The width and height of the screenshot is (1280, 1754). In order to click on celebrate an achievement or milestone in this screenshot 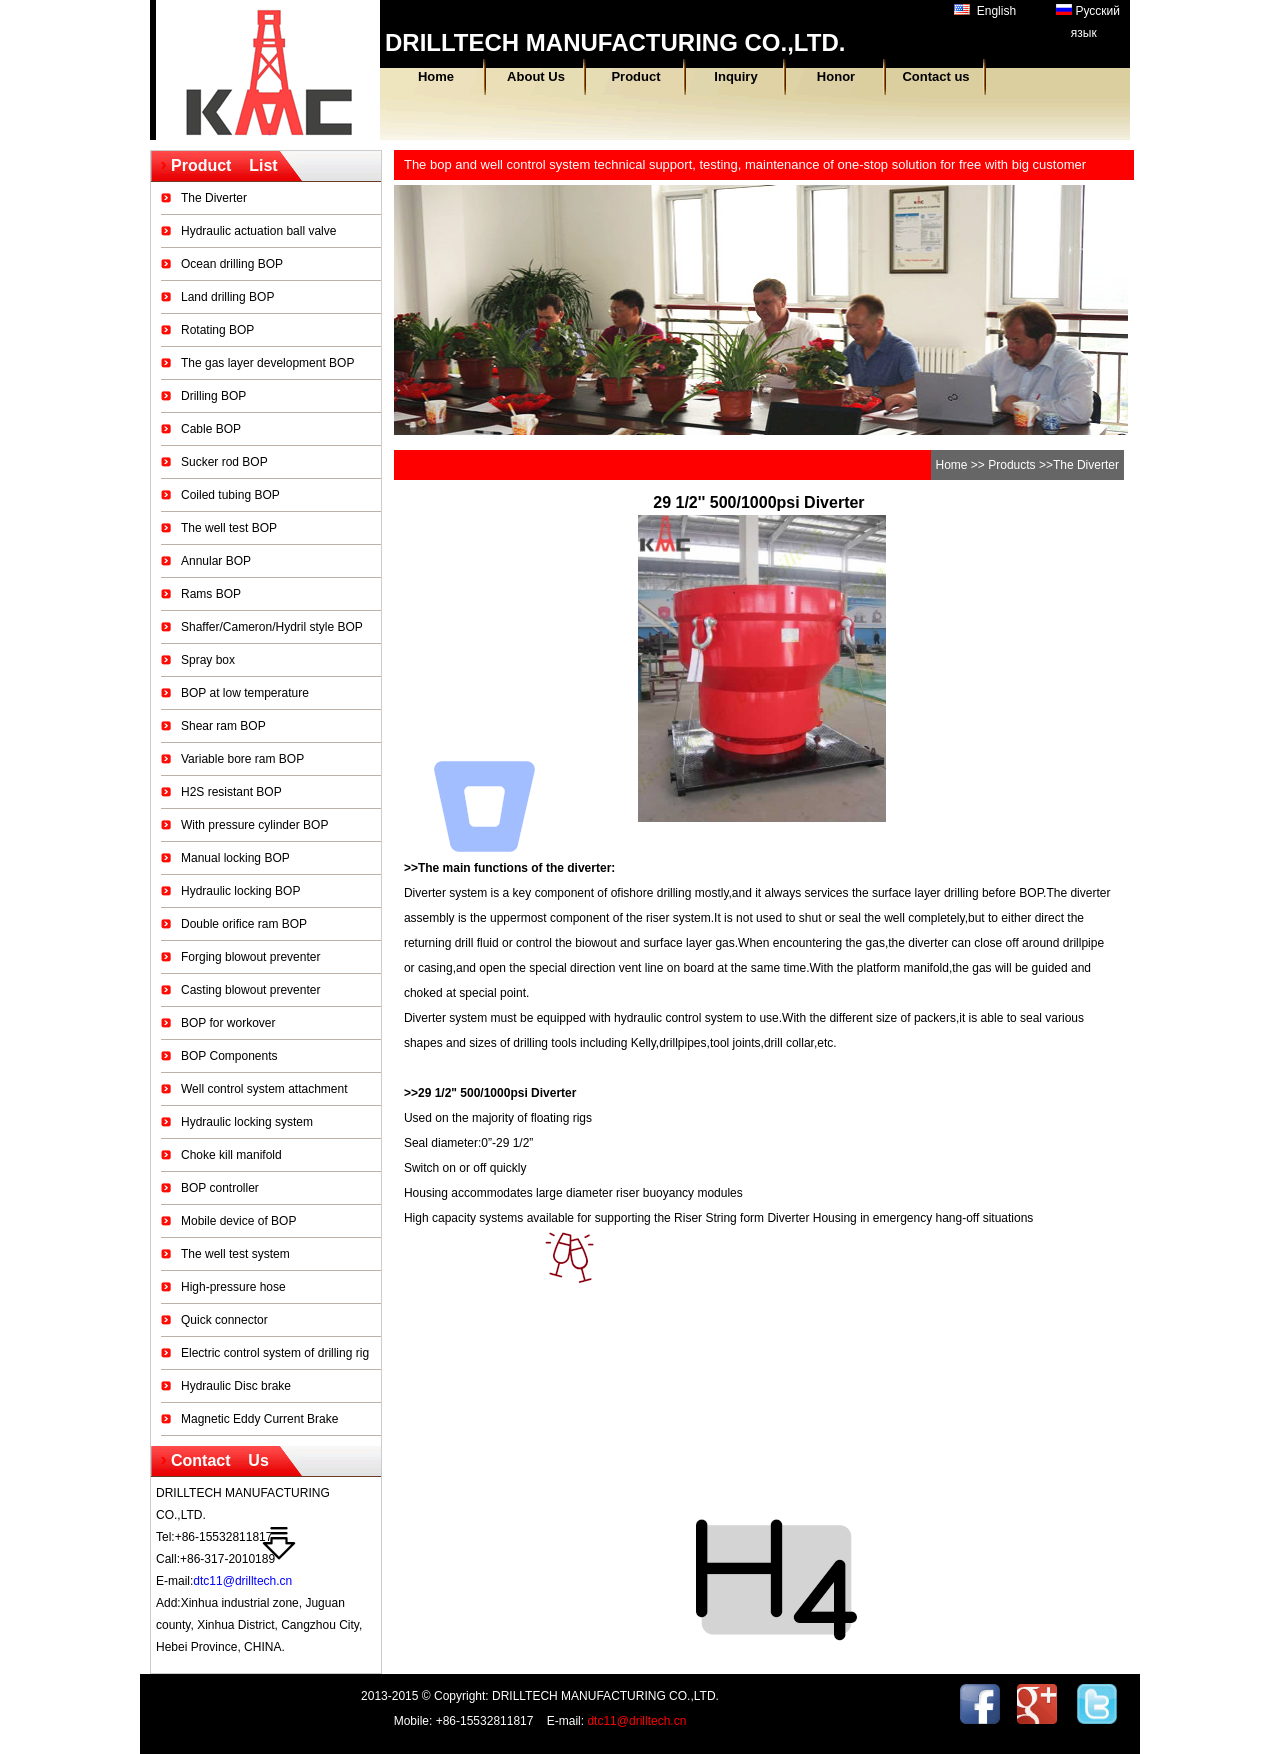, I will do `click(570, 1257)`.